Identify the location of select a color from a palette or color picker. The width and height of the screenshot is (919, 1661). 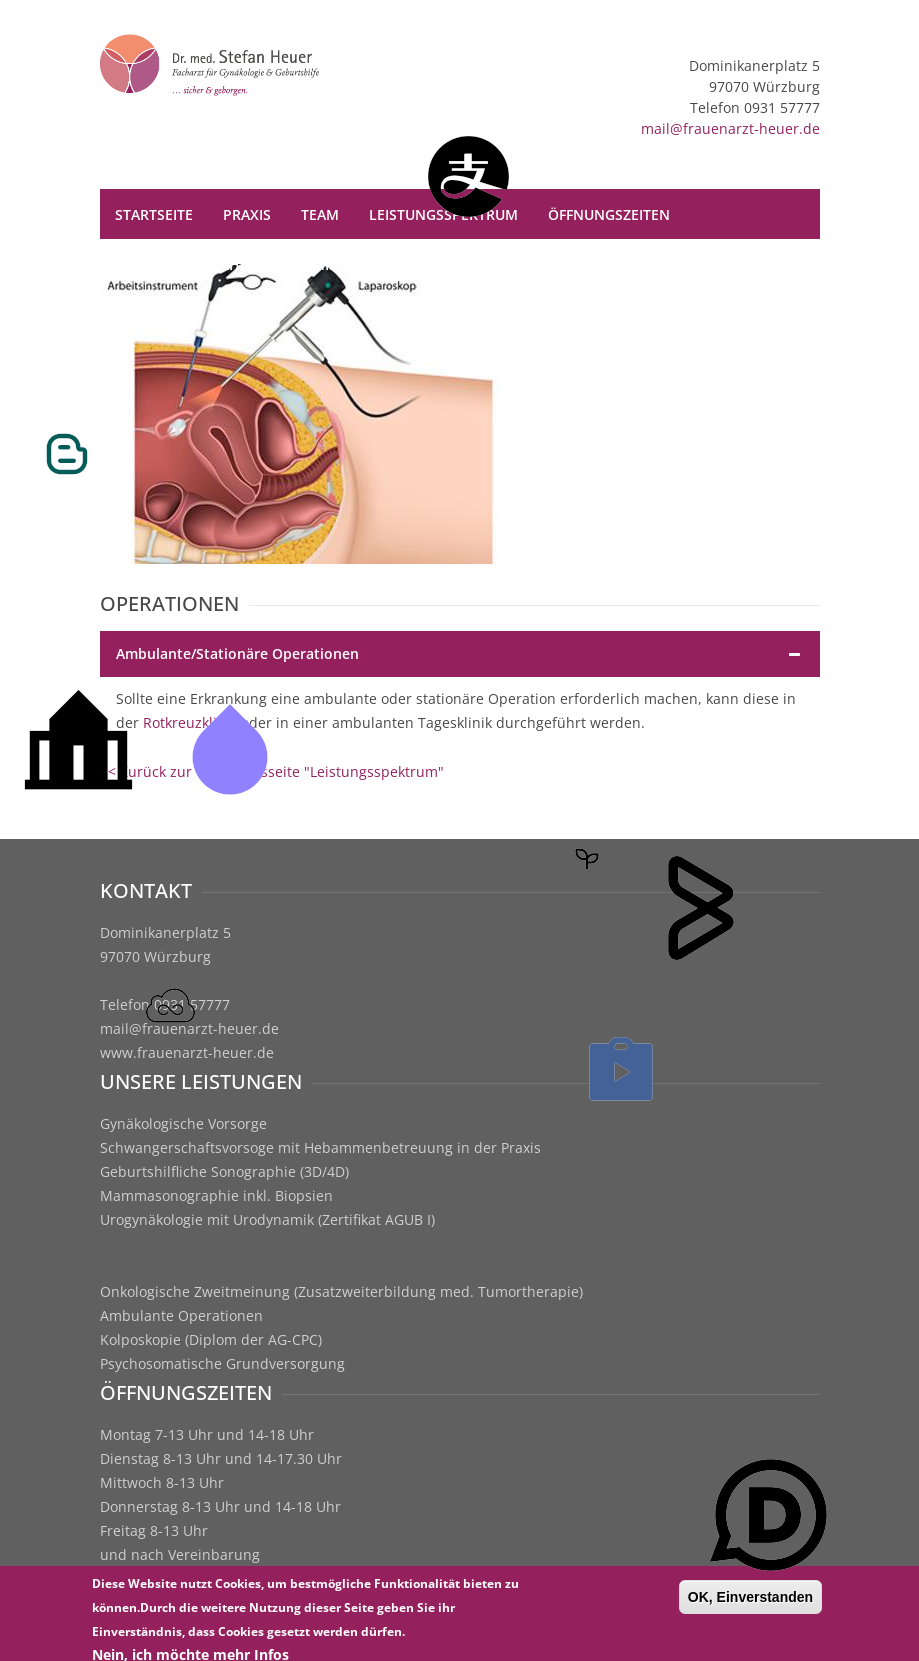
(230, 753).